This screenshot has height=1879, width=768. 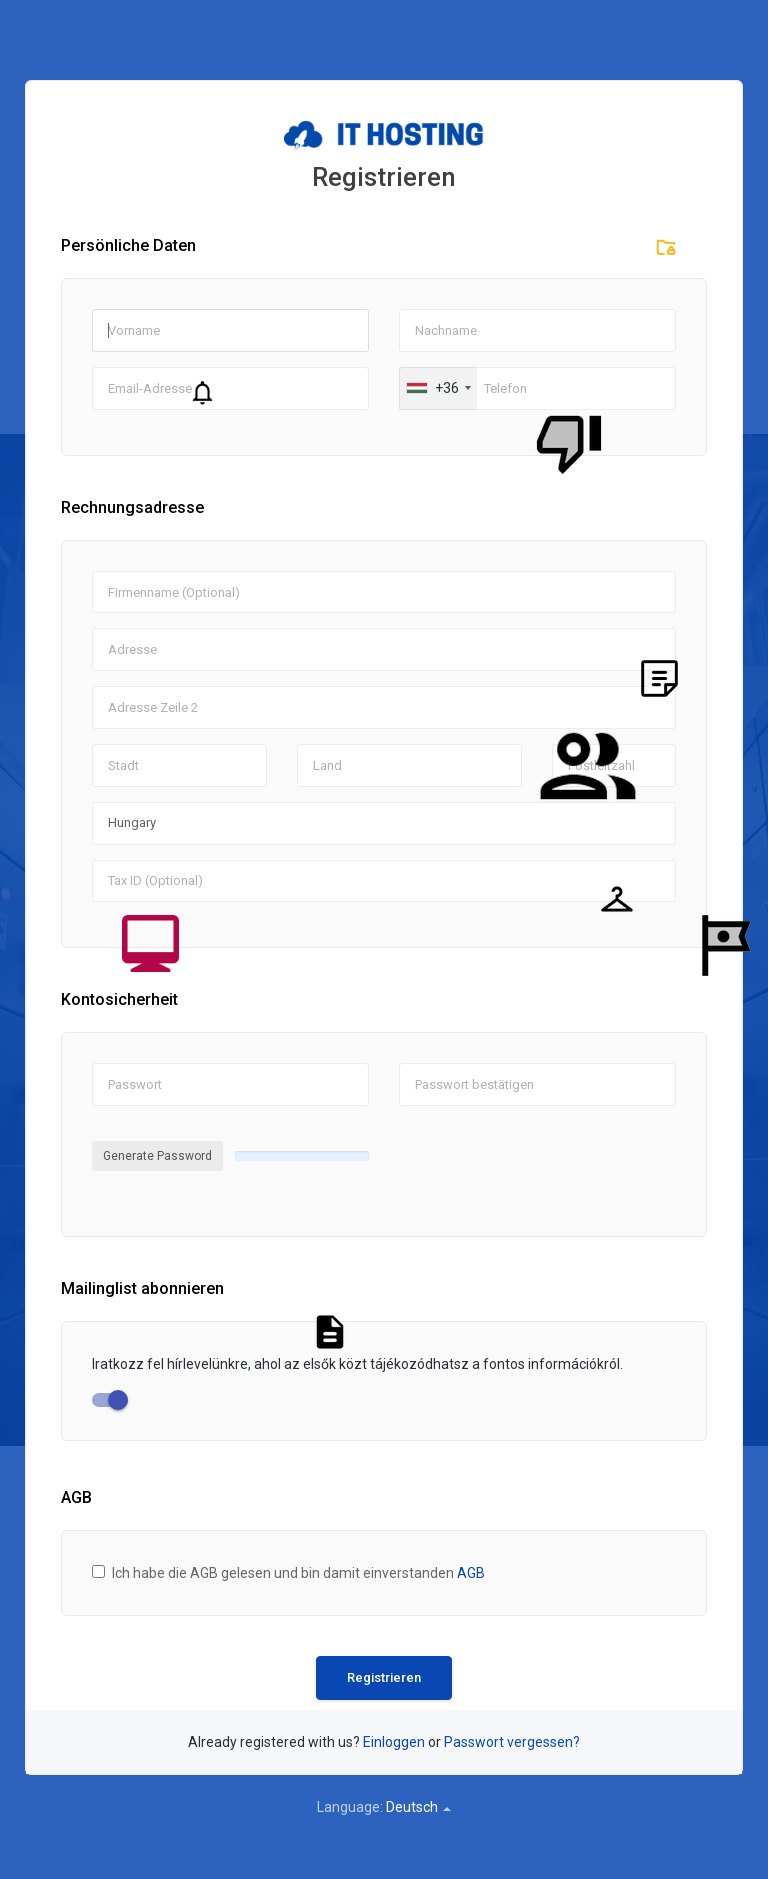 I want to click on start a guided tour or walkthrough, so click(x=723, y=945).